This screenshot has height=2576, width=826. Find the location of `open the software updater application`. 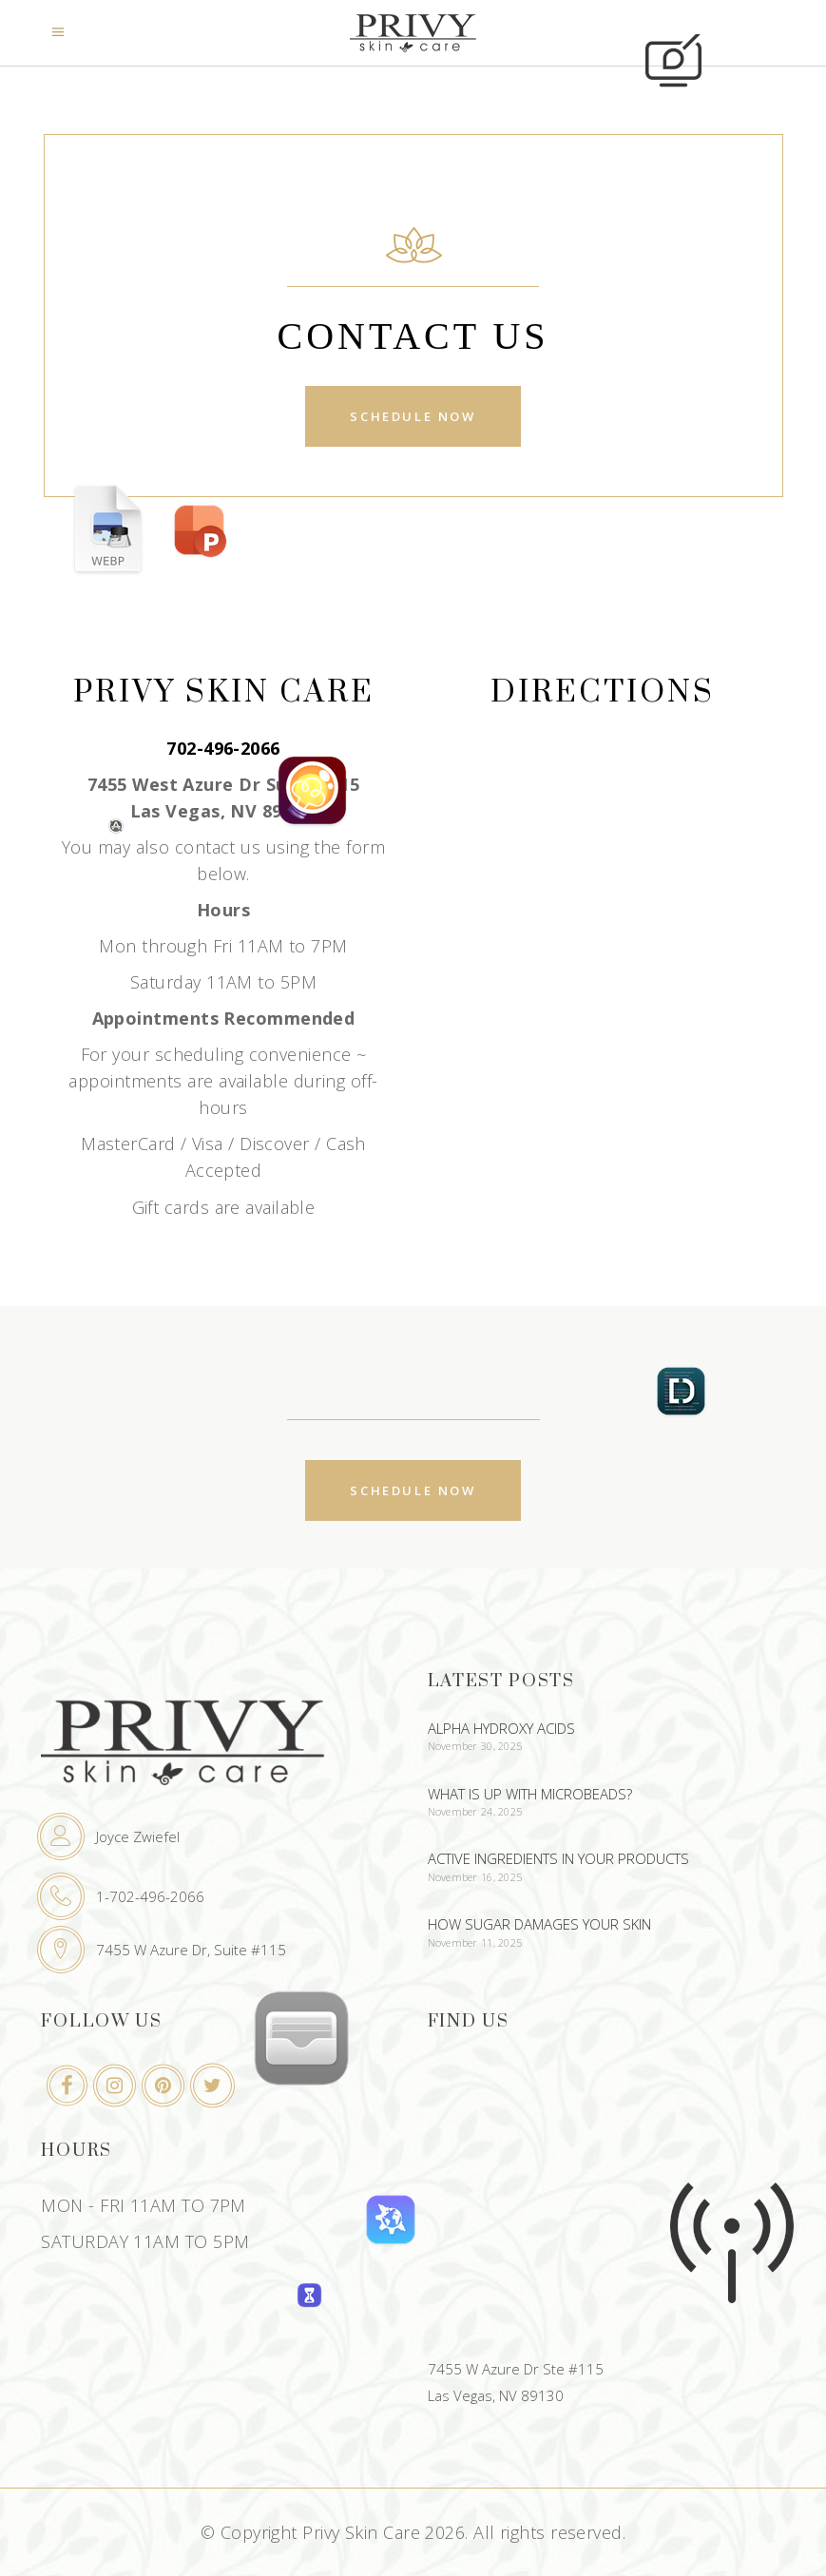

open the software updater application is located at coordinates (116, 826).